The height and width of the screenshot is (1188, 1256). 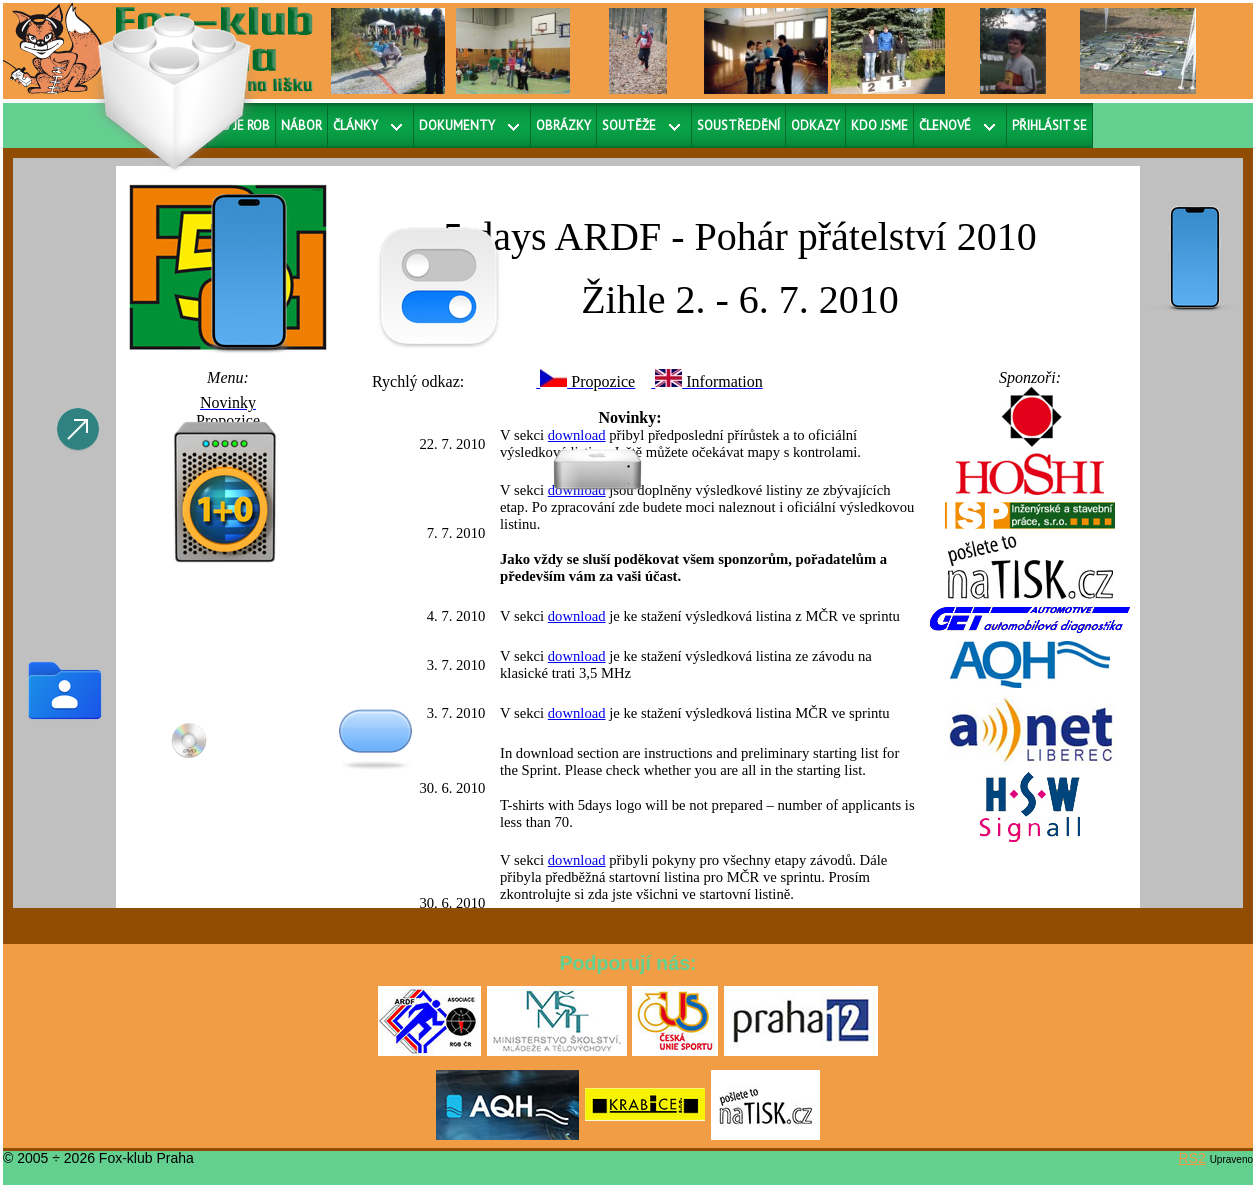 I want to click on indicates a symbolic link or shortcut to another file, so click(x=78, y=429).